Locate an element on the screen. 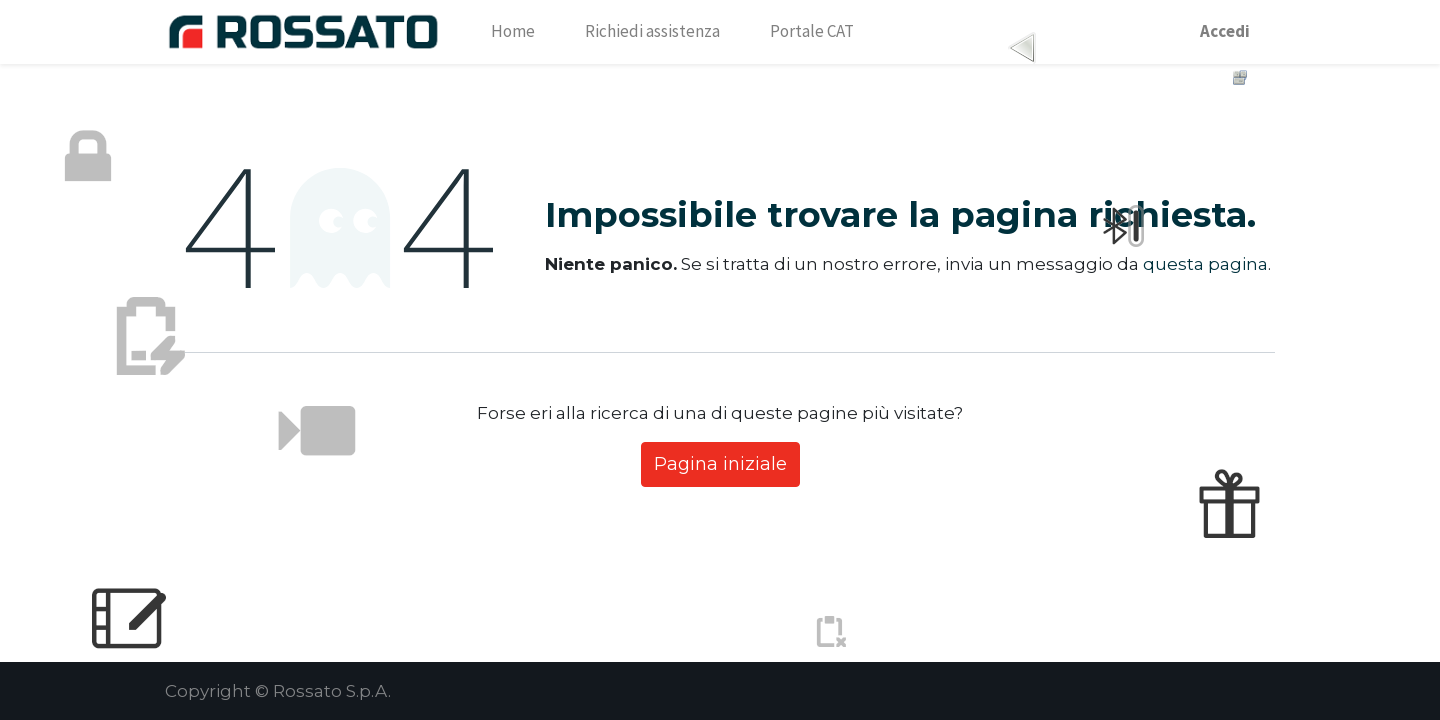  view bluetooth device battery status is located at coordinates (1123, 226).